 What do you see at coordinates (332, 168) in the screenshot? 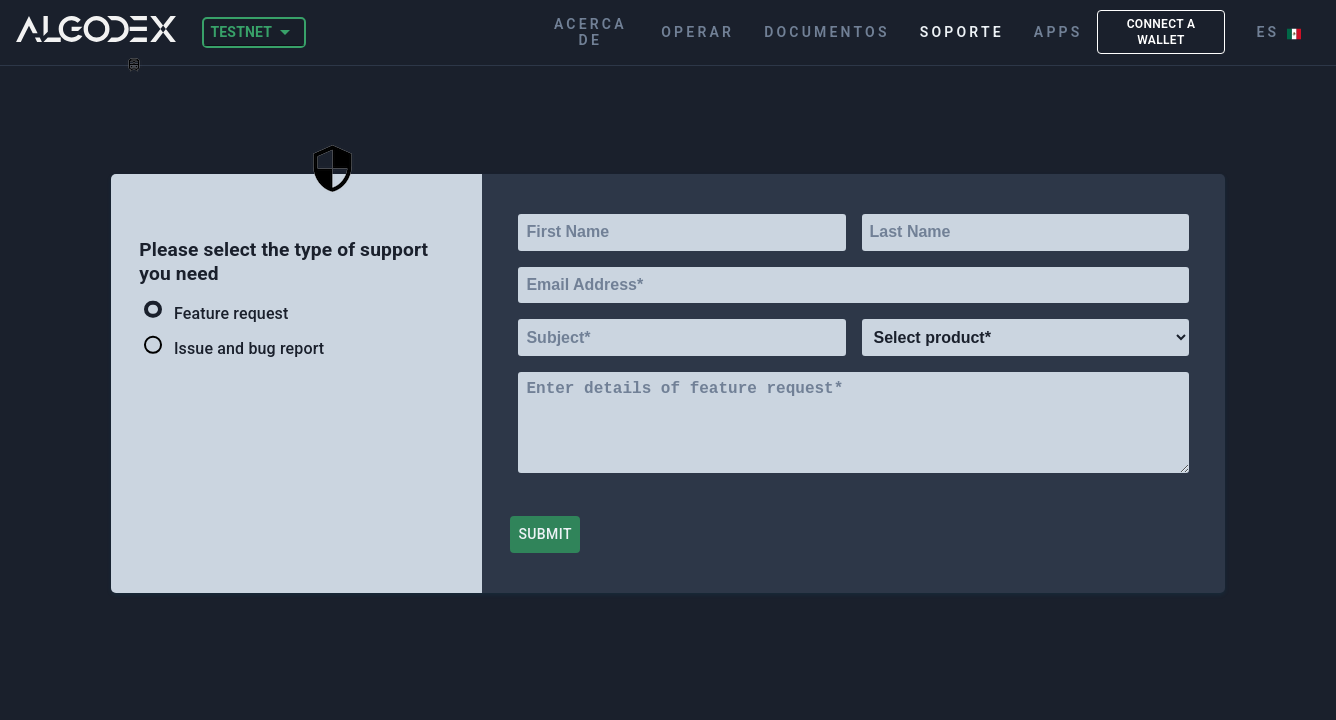
I see `access security settings` at bounding box center [332, 168].